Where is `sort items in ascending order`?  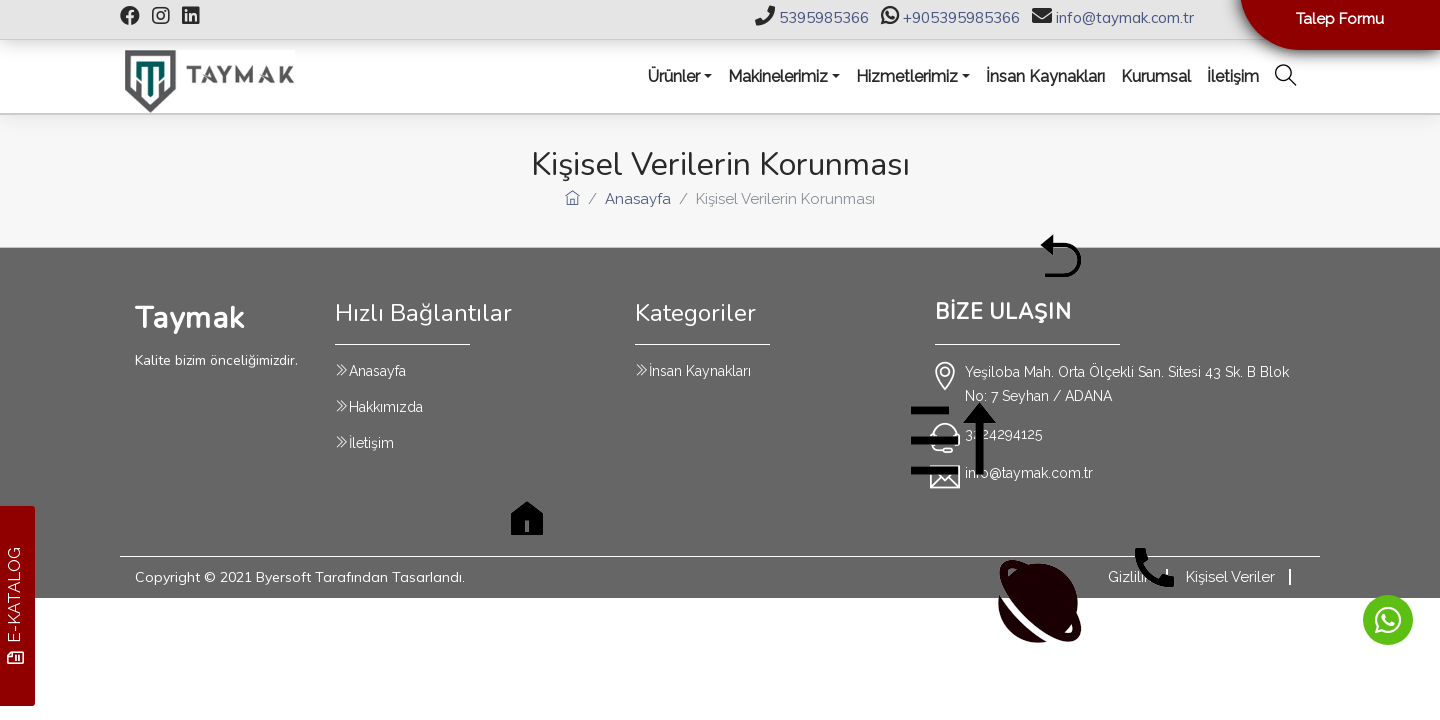
sort items in ascending order is located at coordinates (949, 440).